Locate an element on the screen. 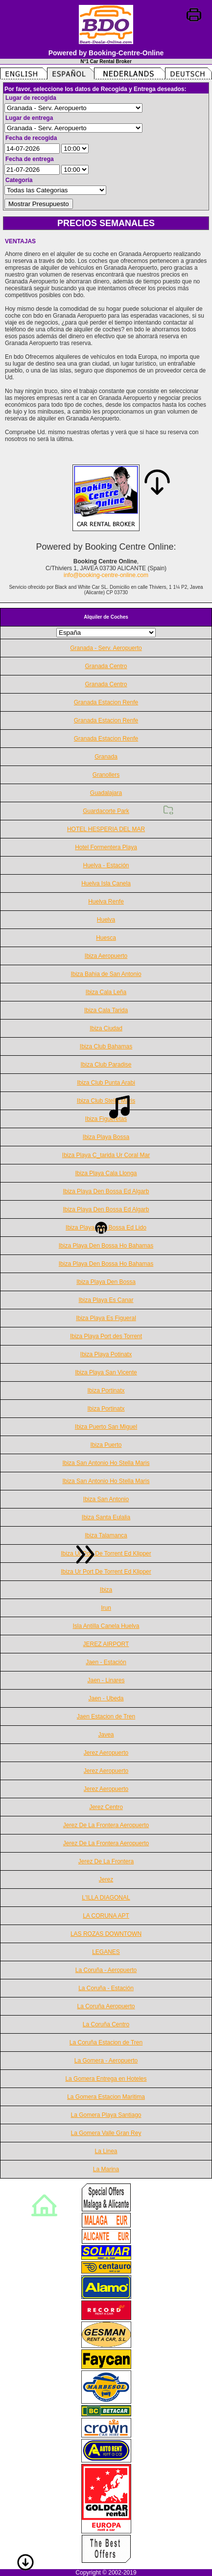 This screenshot has height=2576, width=212. print the current document is located at coordinates (194, 15).